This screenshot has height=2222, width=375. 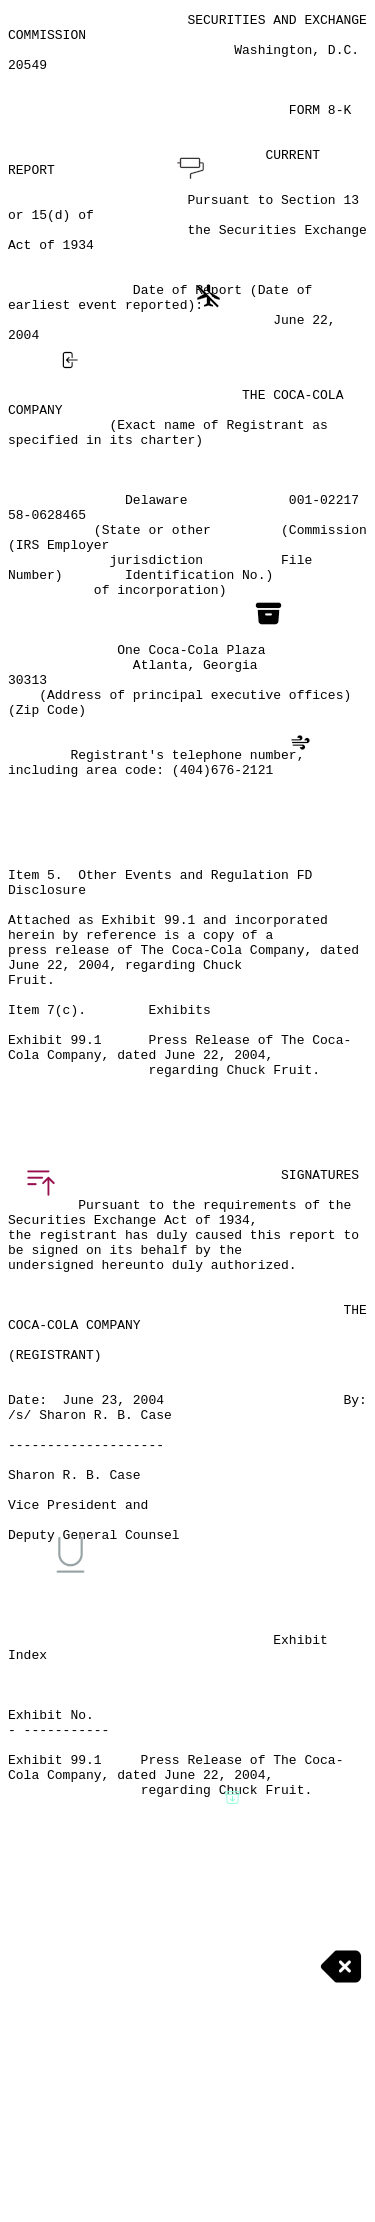 I want to click on archive selected items, so click(x=268, y=613).